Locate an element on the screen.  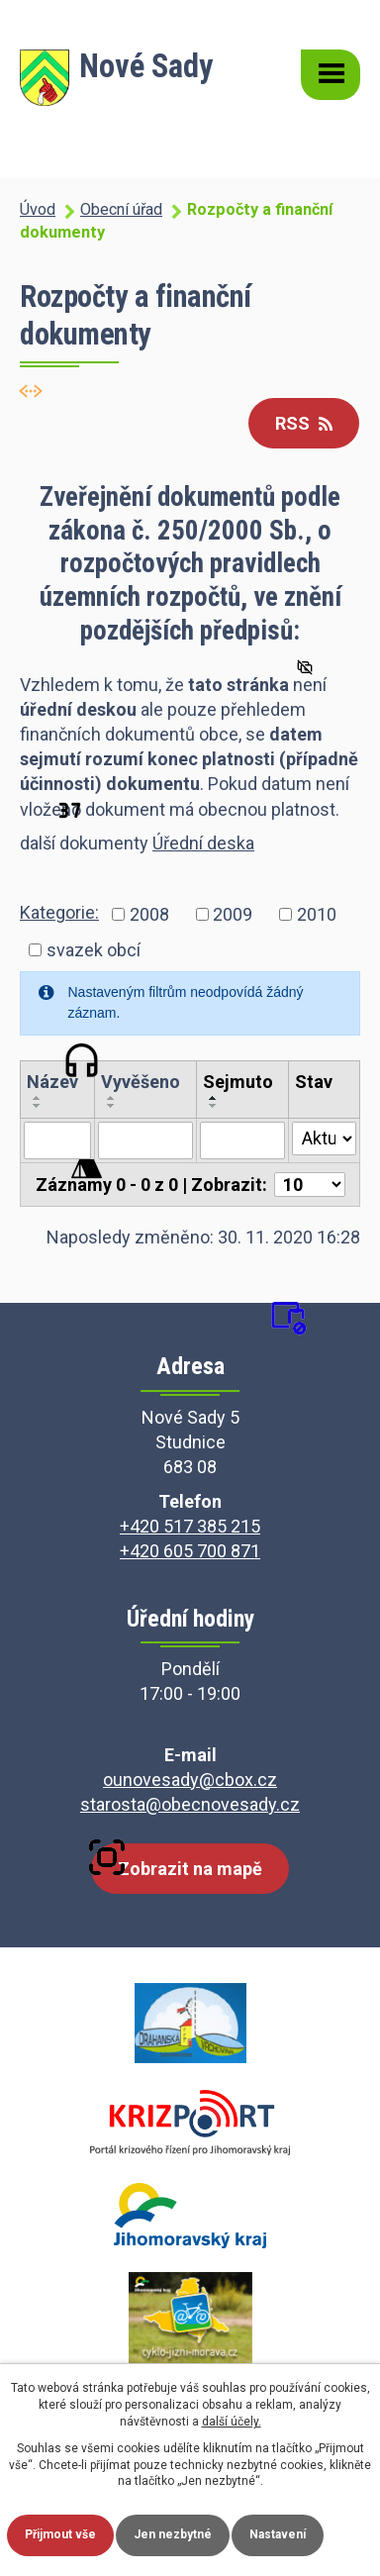
disconnect or unpair a device is located at coordinates (288, 1317).